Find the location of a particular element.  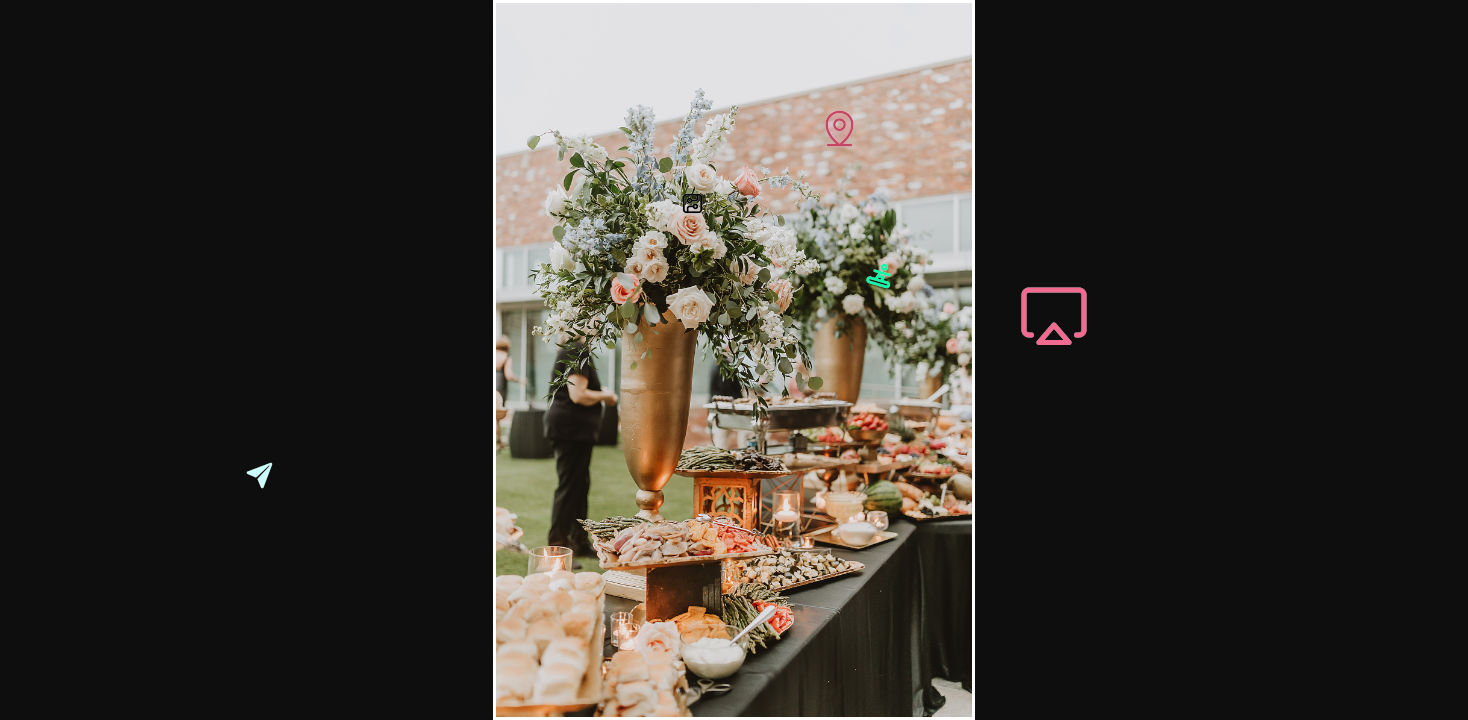

access hardware or system settings is located at coordinates (692, 203).